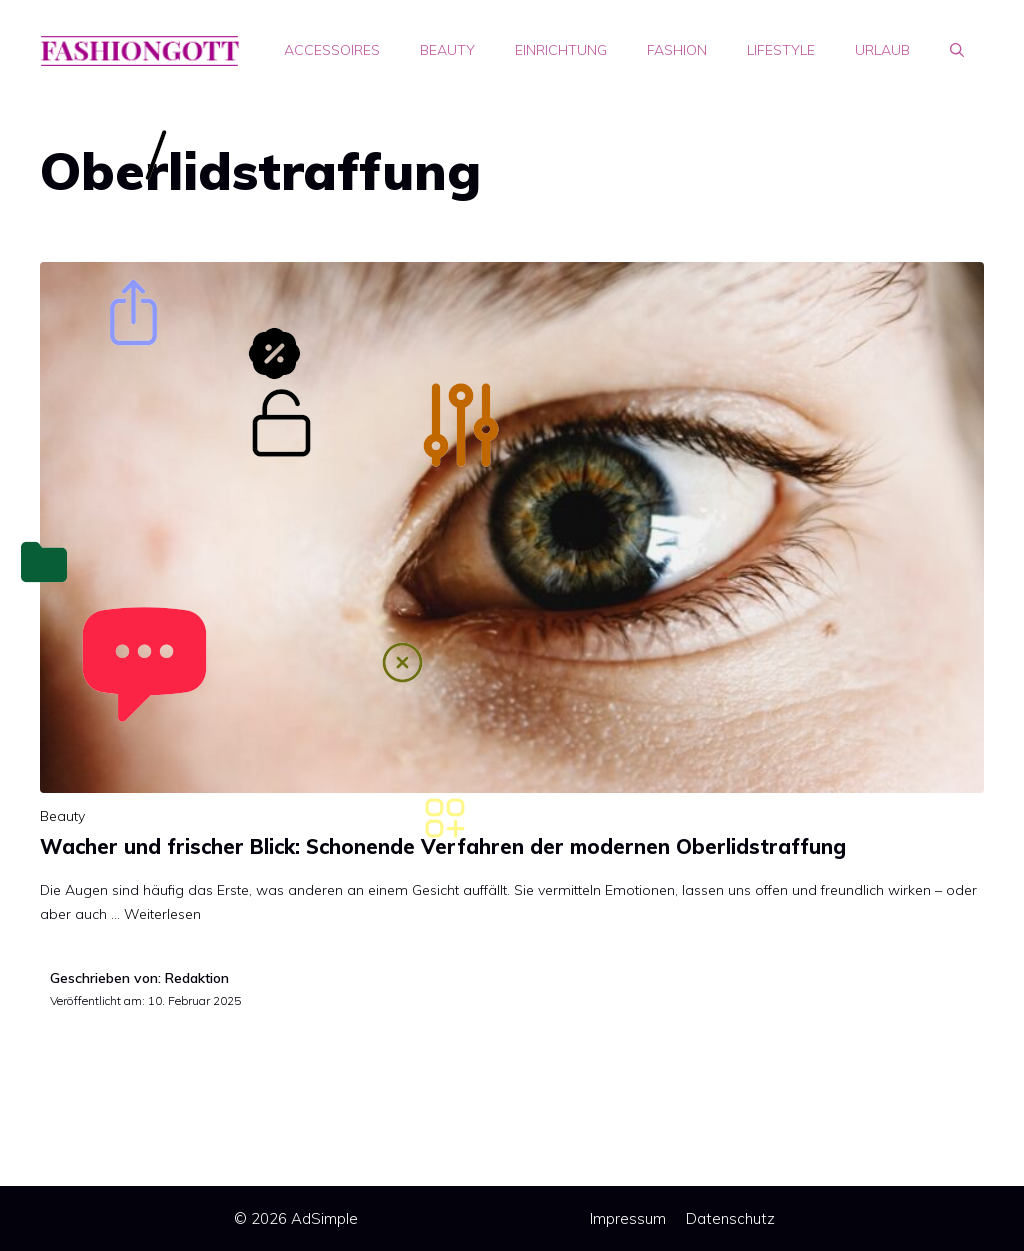  Describe the element at coordinates (274, 353) in the screenshot. I see `view available discounts or promotions` at that location.